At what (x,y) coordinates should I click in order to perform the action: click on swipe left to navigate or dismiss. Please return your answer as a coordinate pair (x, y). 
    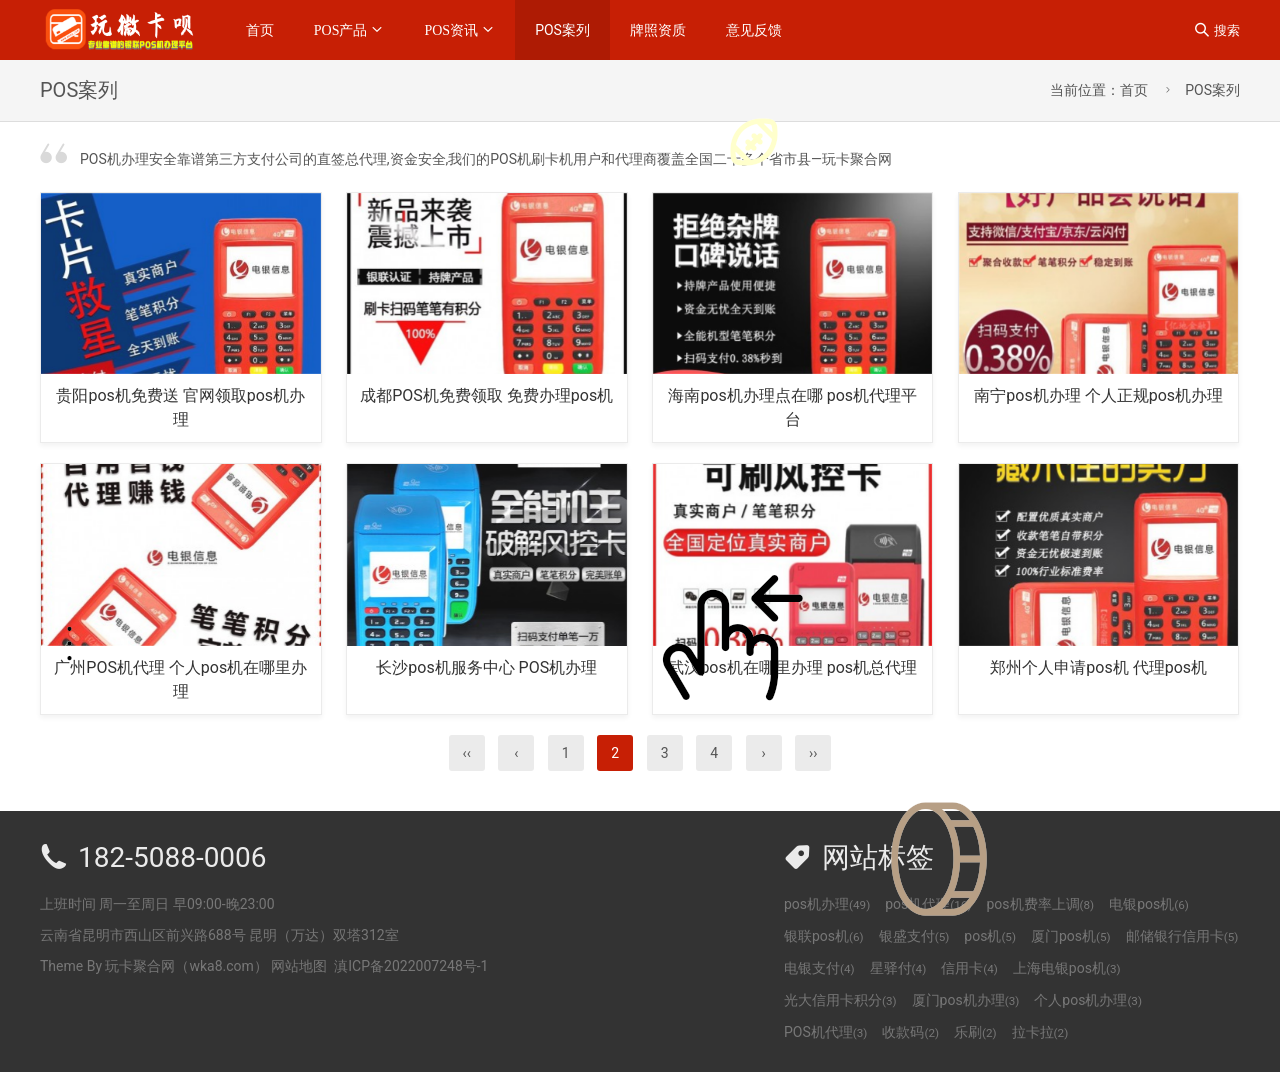
    Looking at the image, I should click on (725, 642).